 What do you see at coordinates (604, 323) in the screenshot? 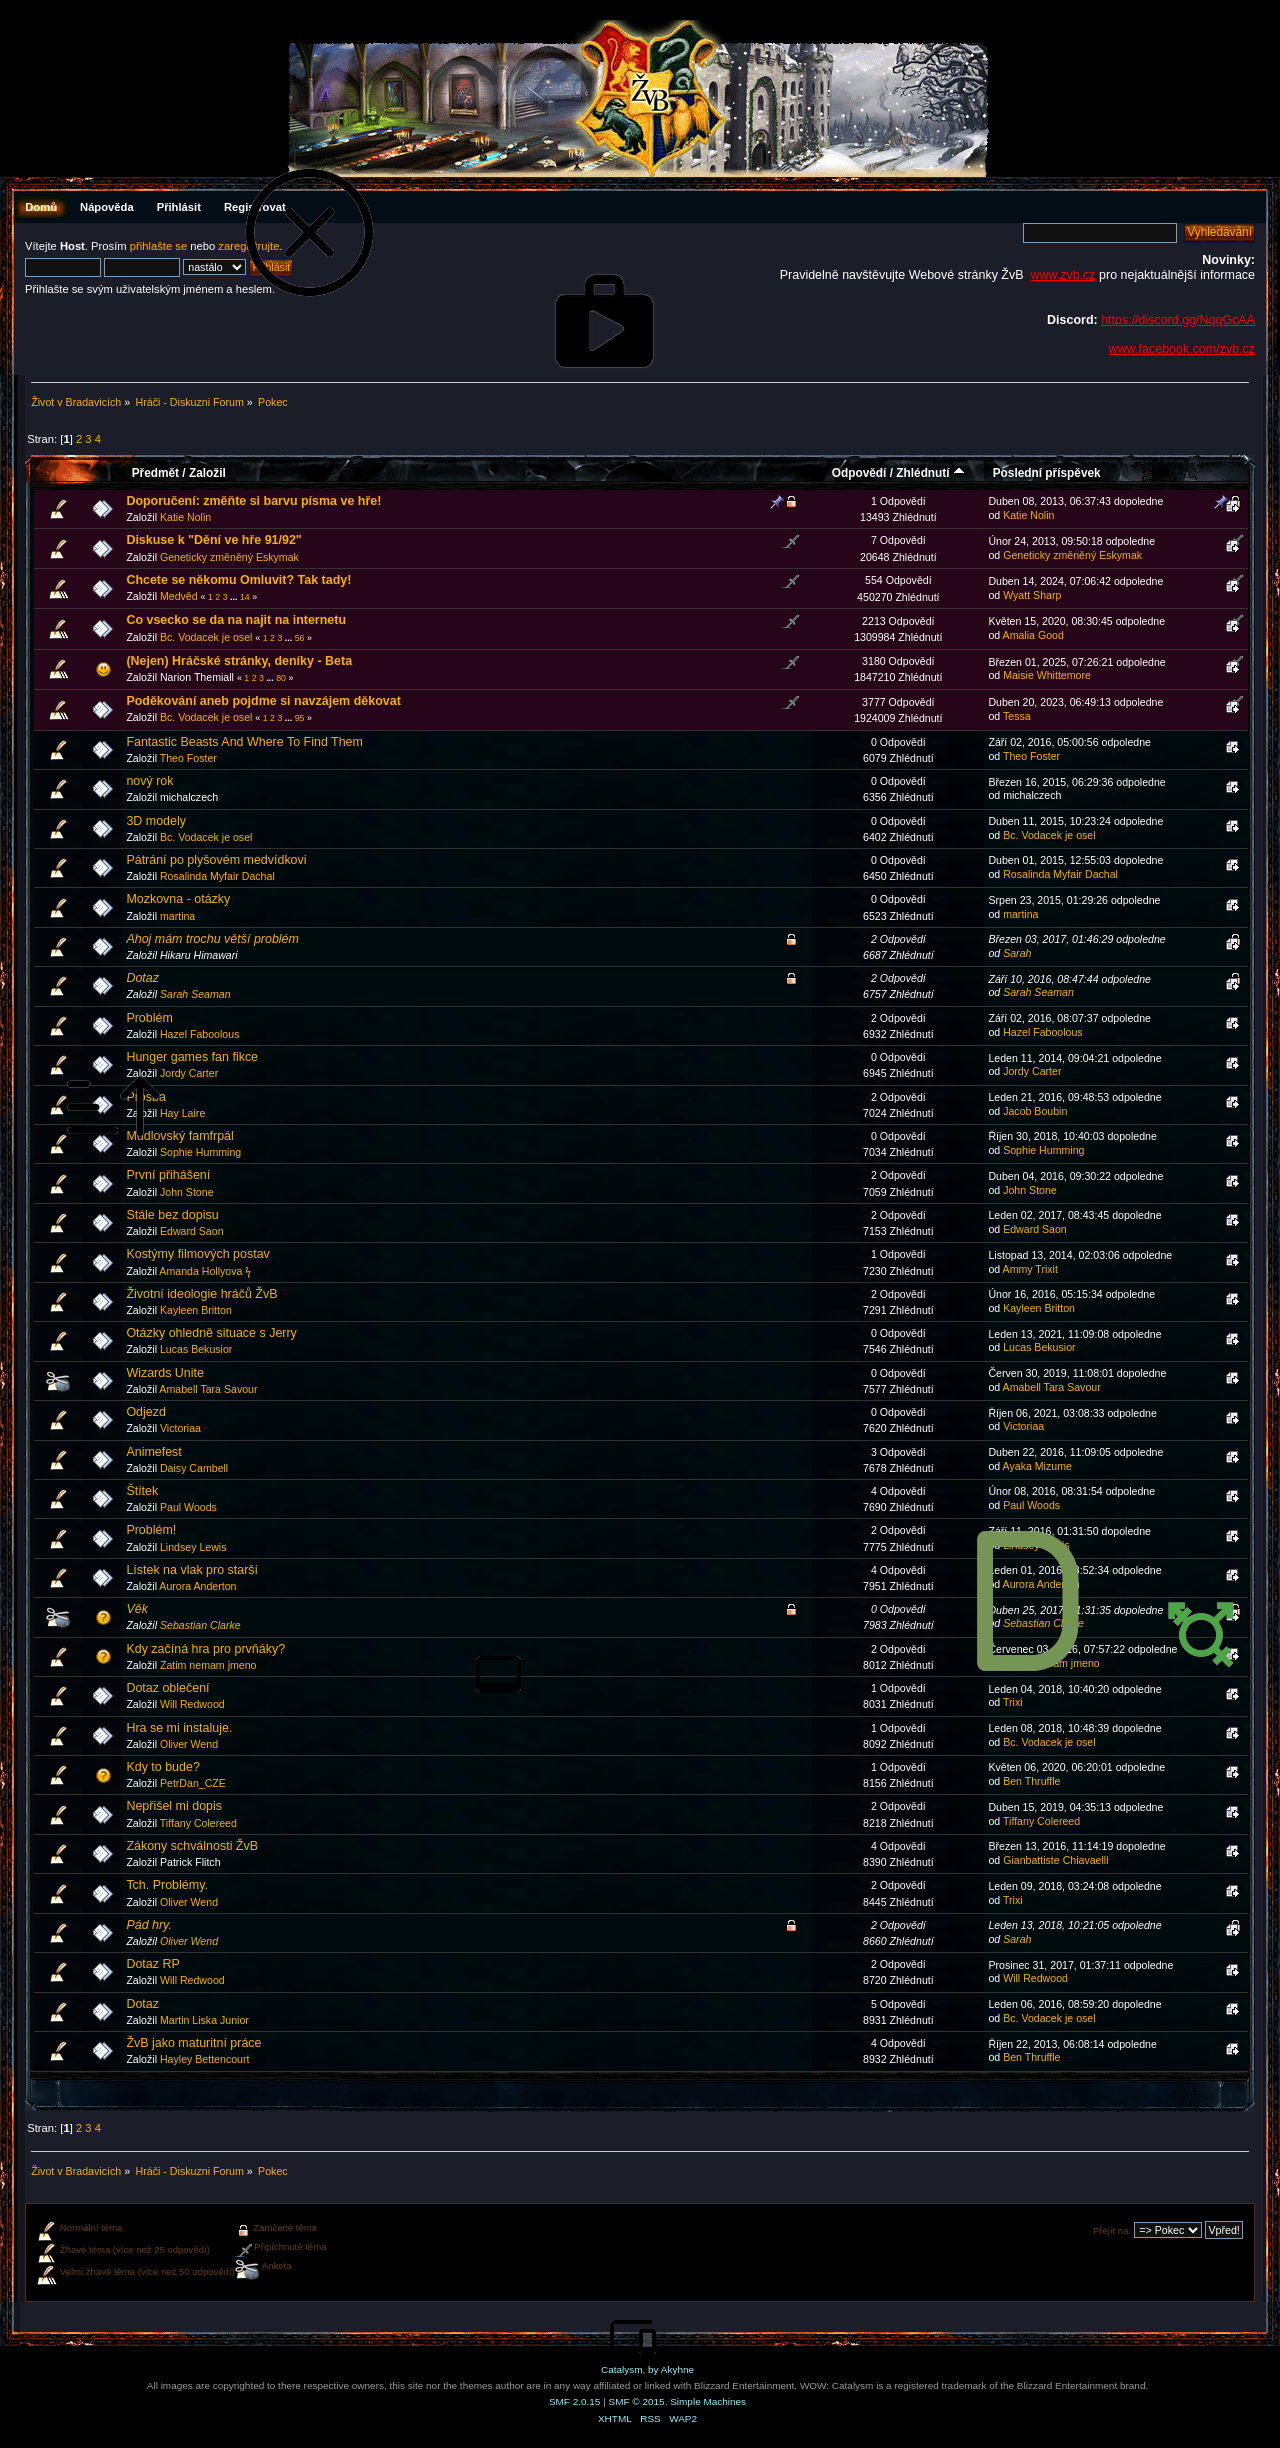
I see `open the app store or marketplace` at bounding box center [604, 323].